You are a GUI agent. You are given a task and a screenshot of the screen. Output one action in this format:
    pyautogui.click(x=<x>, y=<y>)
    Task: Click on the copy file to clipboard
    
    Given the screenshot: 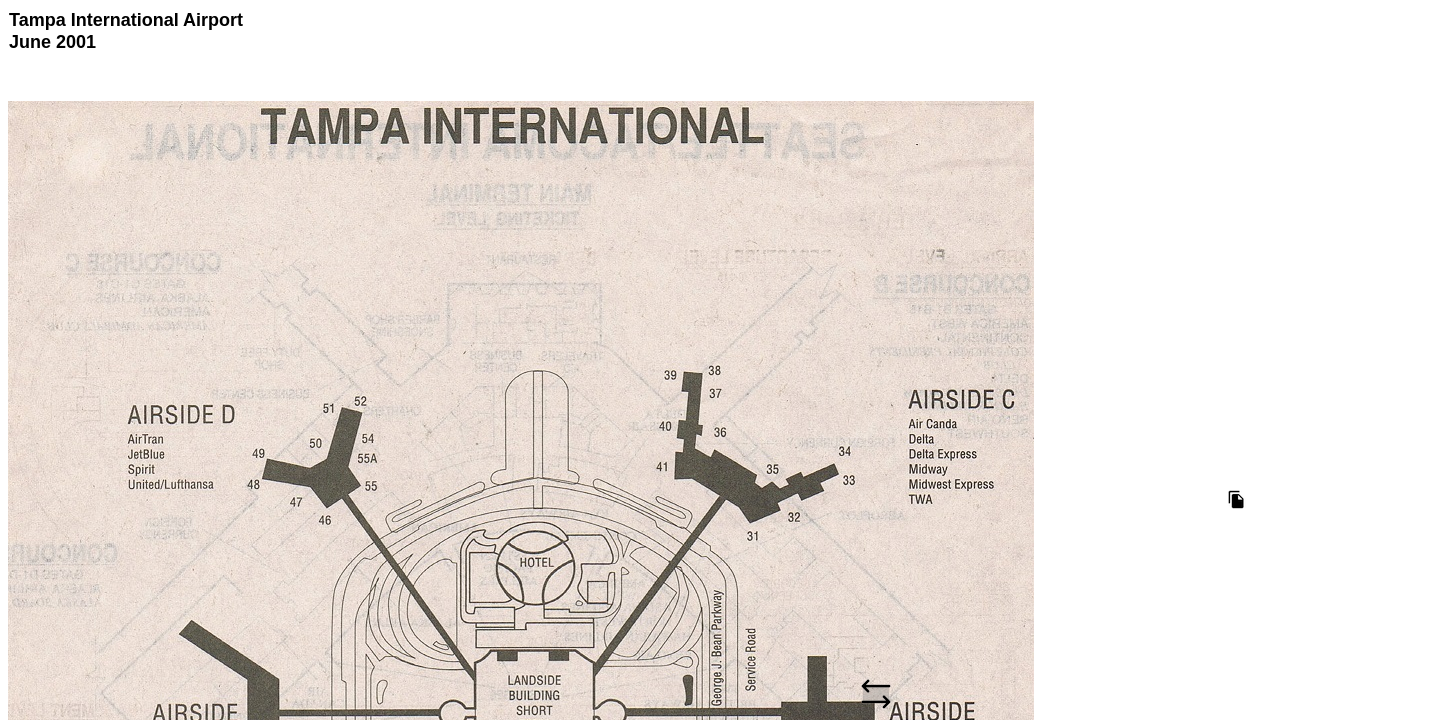 What is the action you would take?
    pyautogui.click(x=1236, y=499)
    